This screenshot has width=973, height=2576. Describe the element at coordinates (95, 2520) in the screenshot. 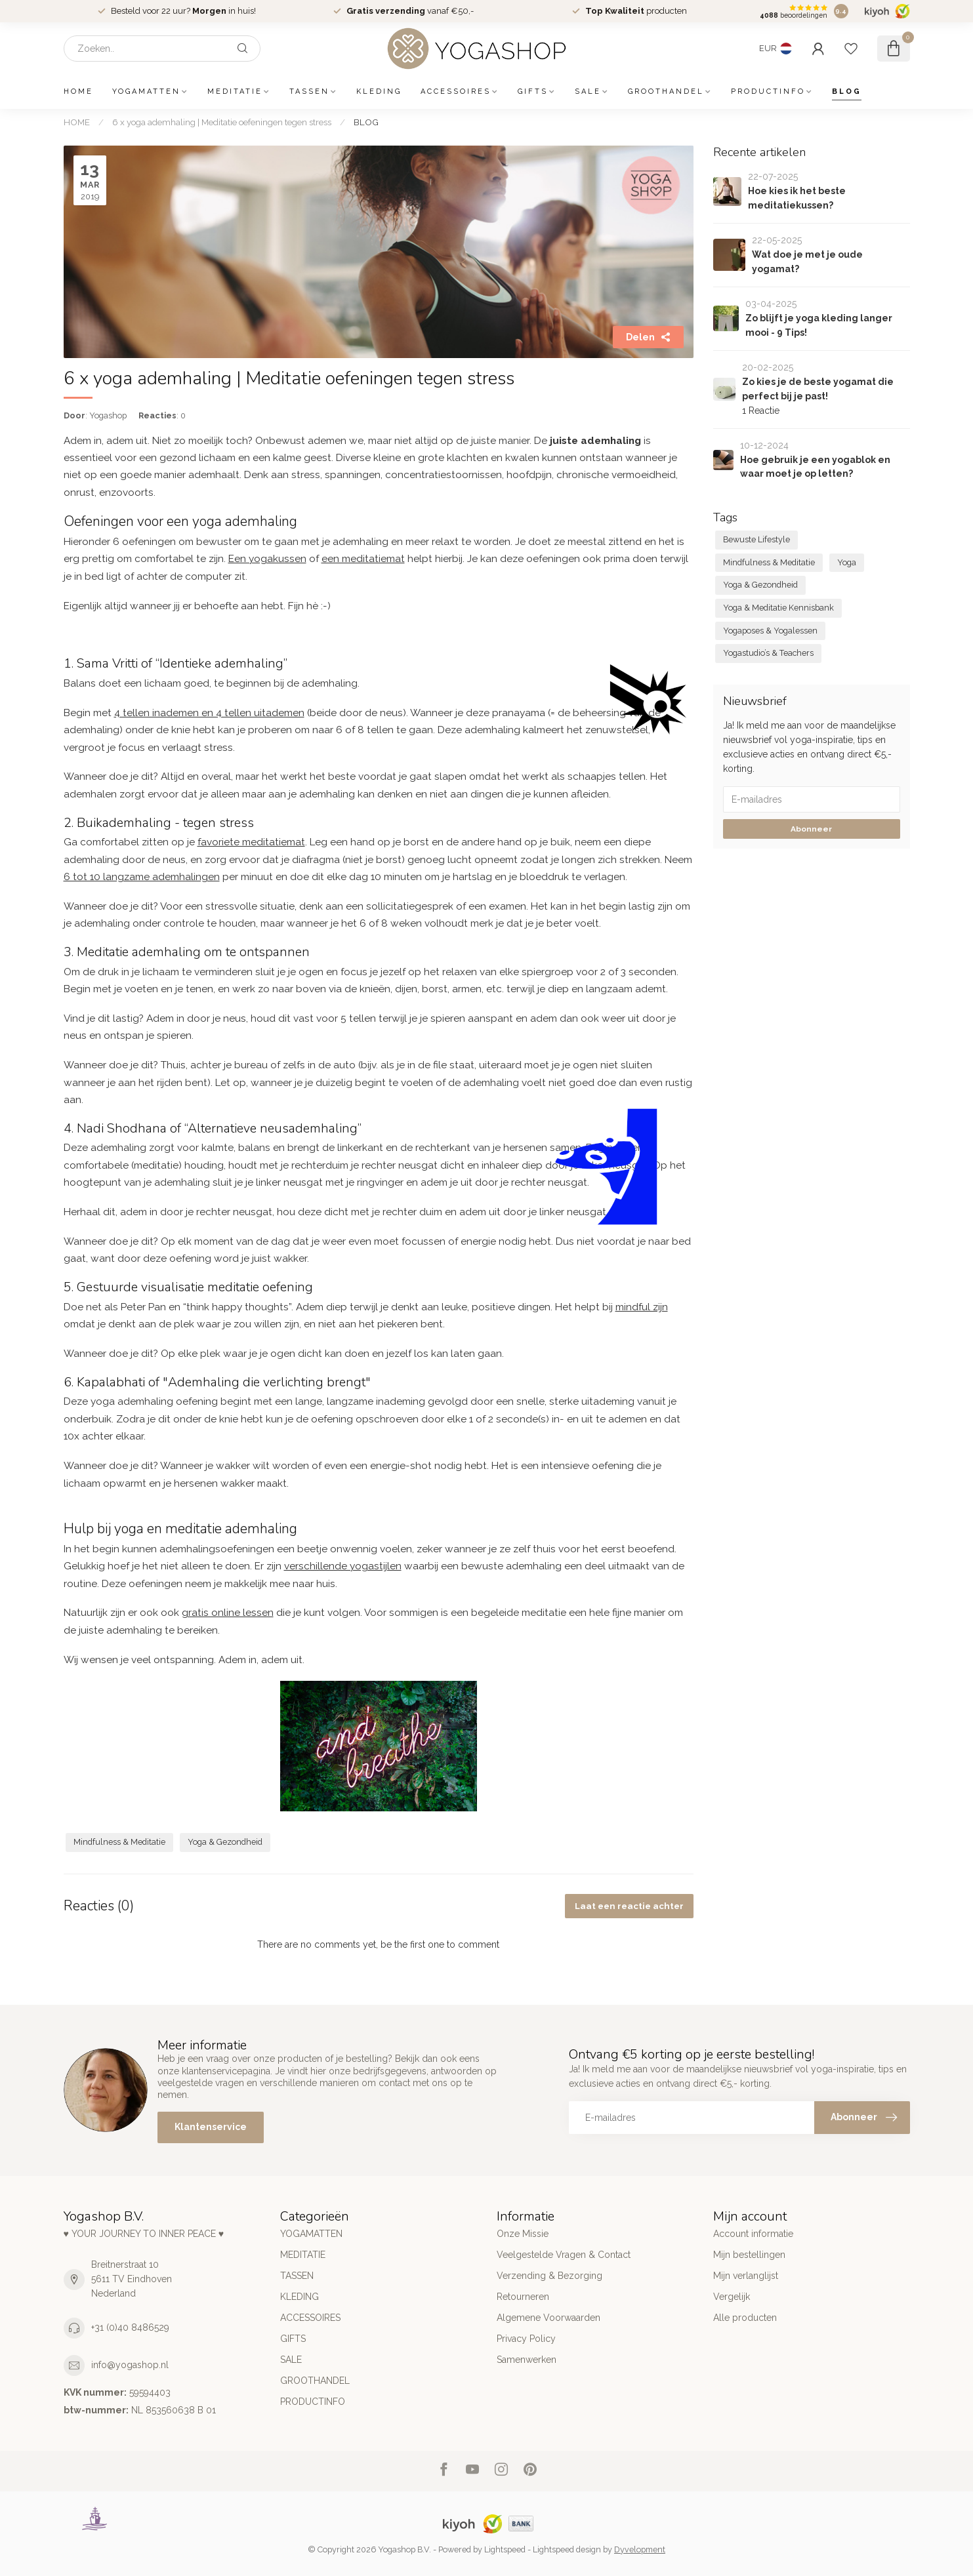

I see `play battleship game` at that location.